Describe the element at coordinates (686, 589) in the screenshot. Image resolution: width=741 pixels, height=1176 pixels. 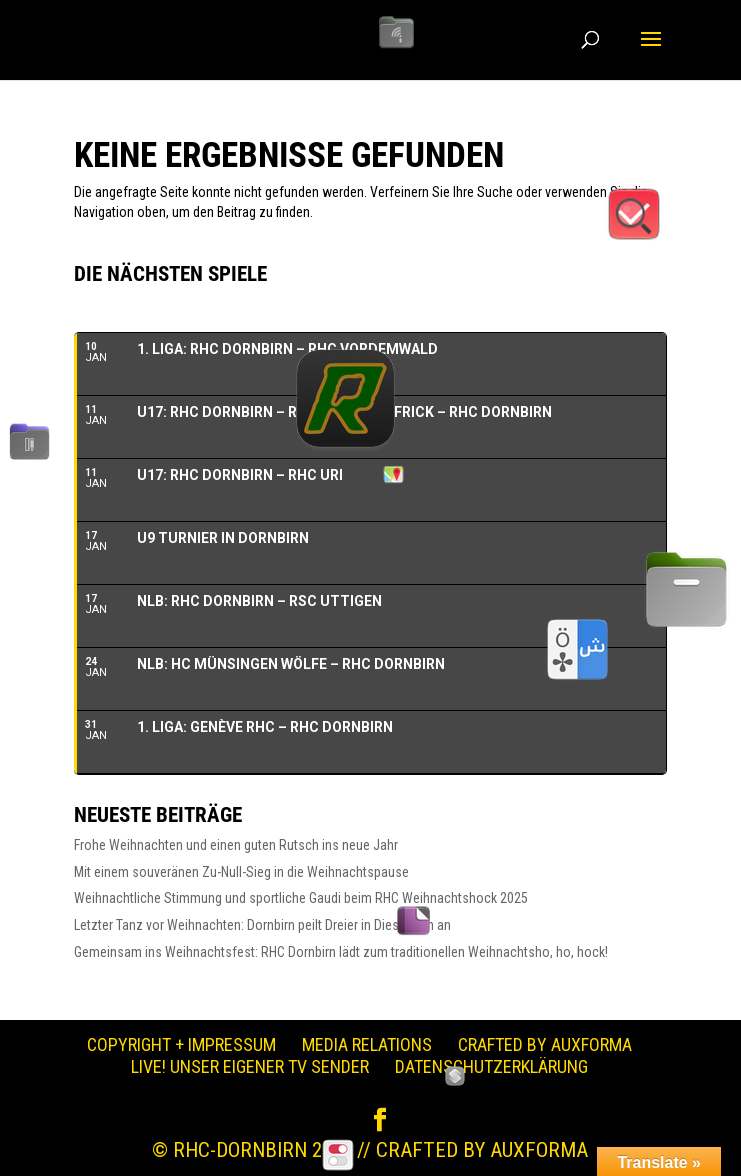
I see `open the file manager application` at that location.